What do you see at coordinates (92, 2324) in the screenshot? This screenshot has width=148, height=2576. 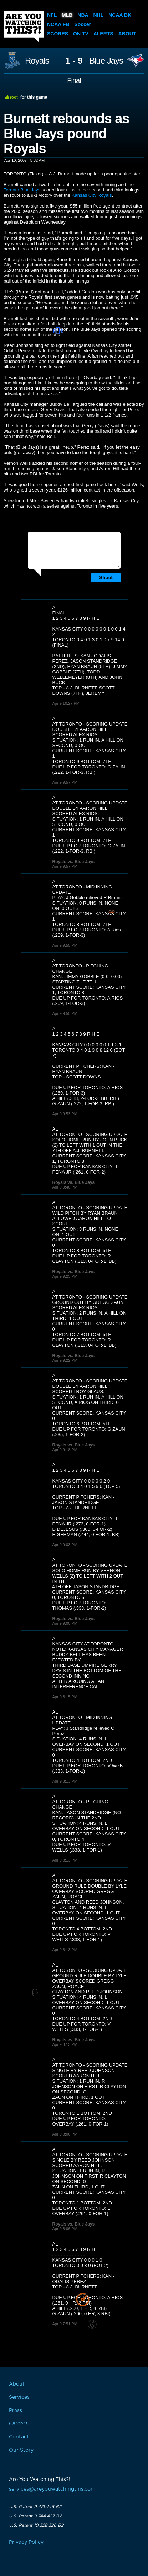 I see `mute or disable hearing assistance features` at bounding box center [92, 2324].